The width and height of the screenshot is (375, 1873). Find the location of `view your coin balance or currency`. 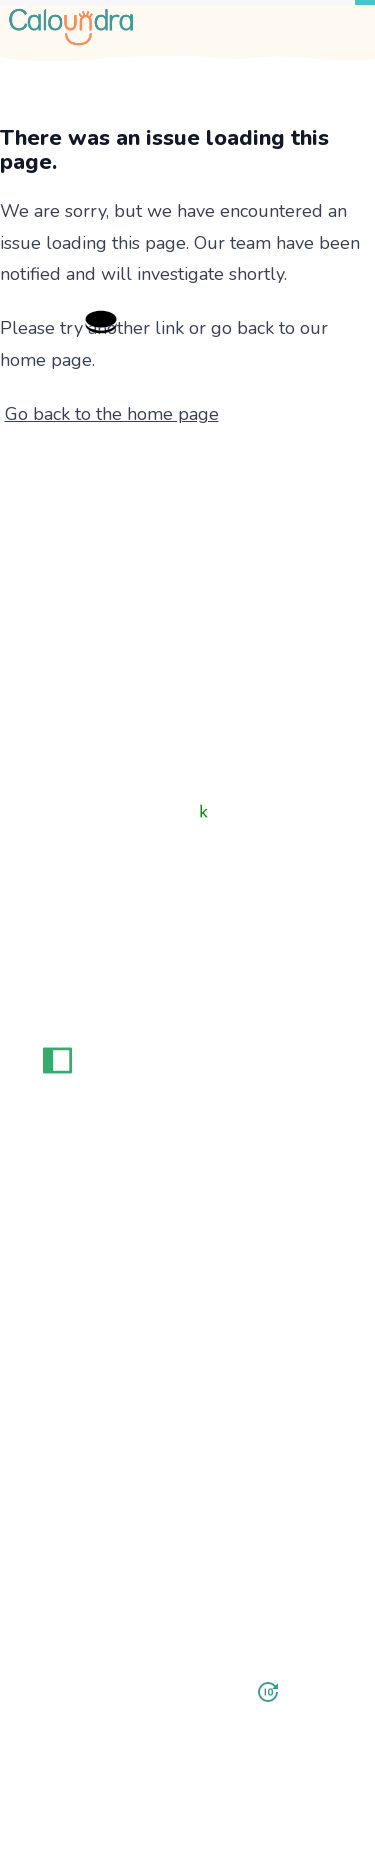

view your coin balance or currency is located at coordinates (101, 322).